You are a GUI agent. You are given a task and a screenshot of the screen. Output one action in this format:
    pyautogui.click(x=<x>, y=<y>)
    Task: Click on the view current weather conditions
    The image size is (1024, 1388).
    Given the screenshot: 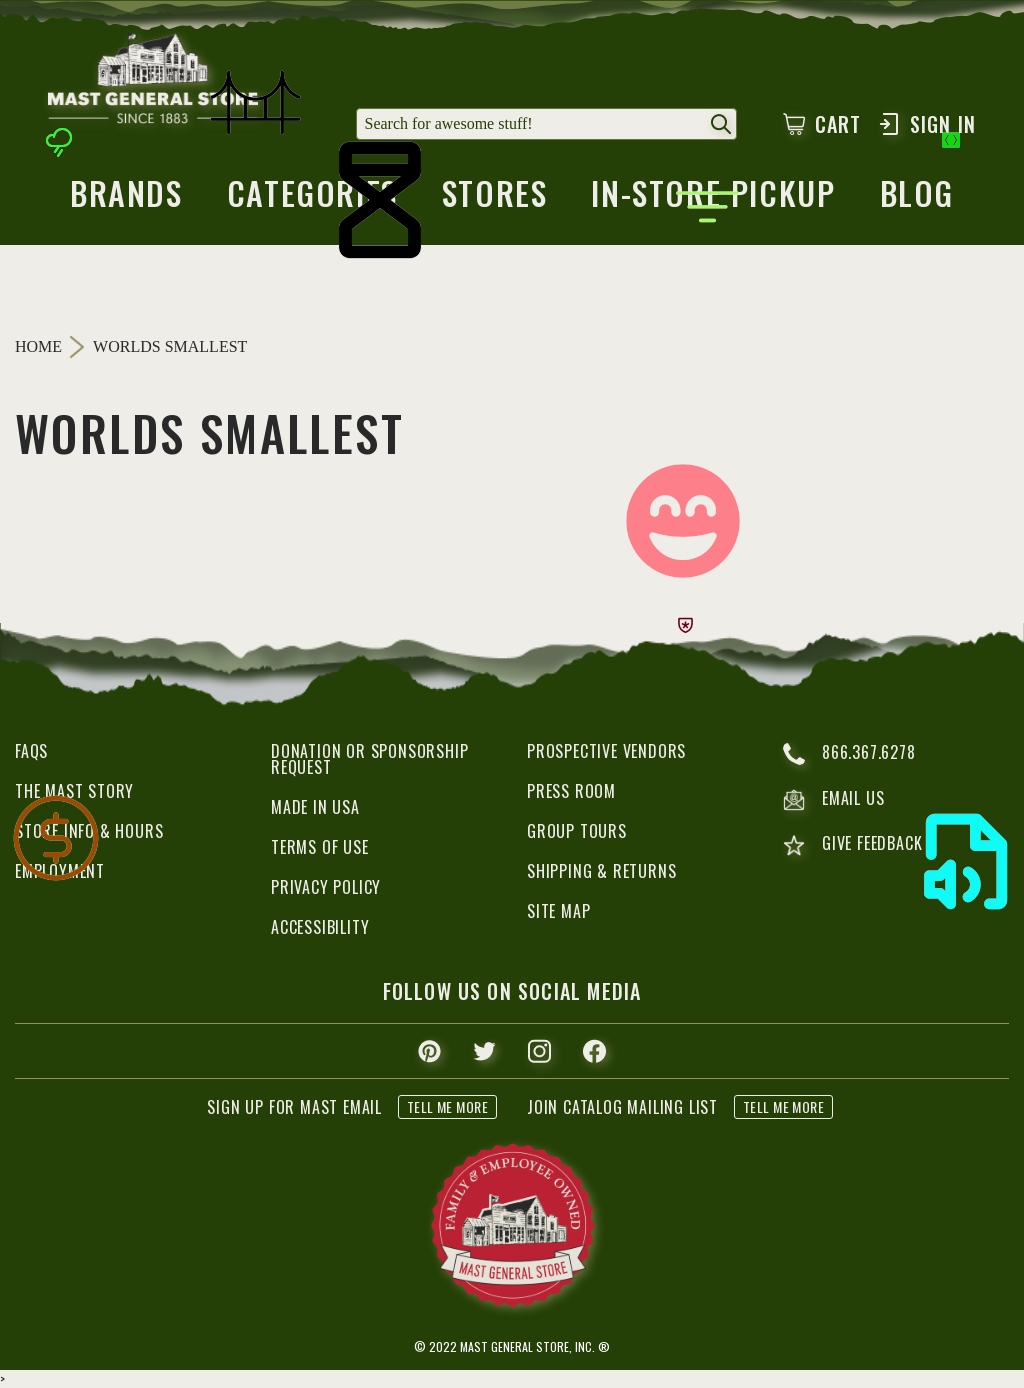 What is the action you would take?
    pyautogui.click(x=59, y=142)
    